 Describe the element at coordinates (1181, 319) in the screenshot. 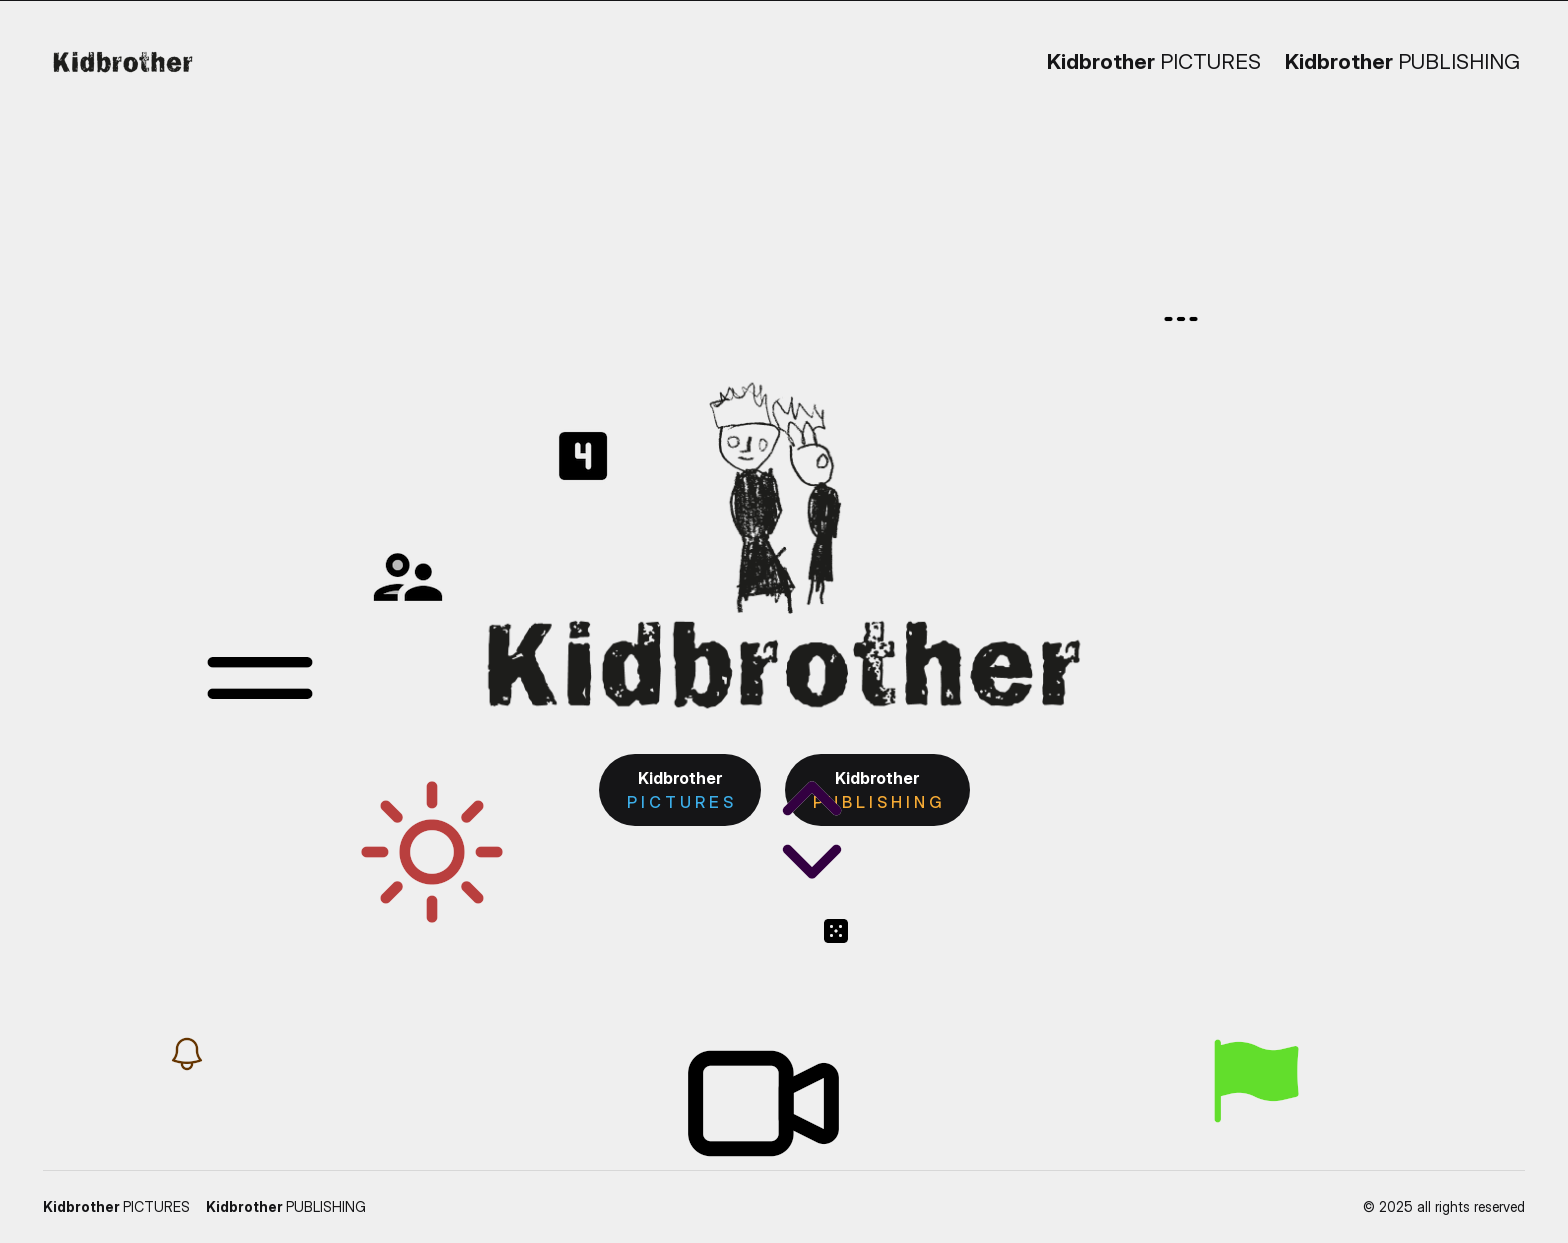

I see `indicates a dashed line or border style option` at that location.